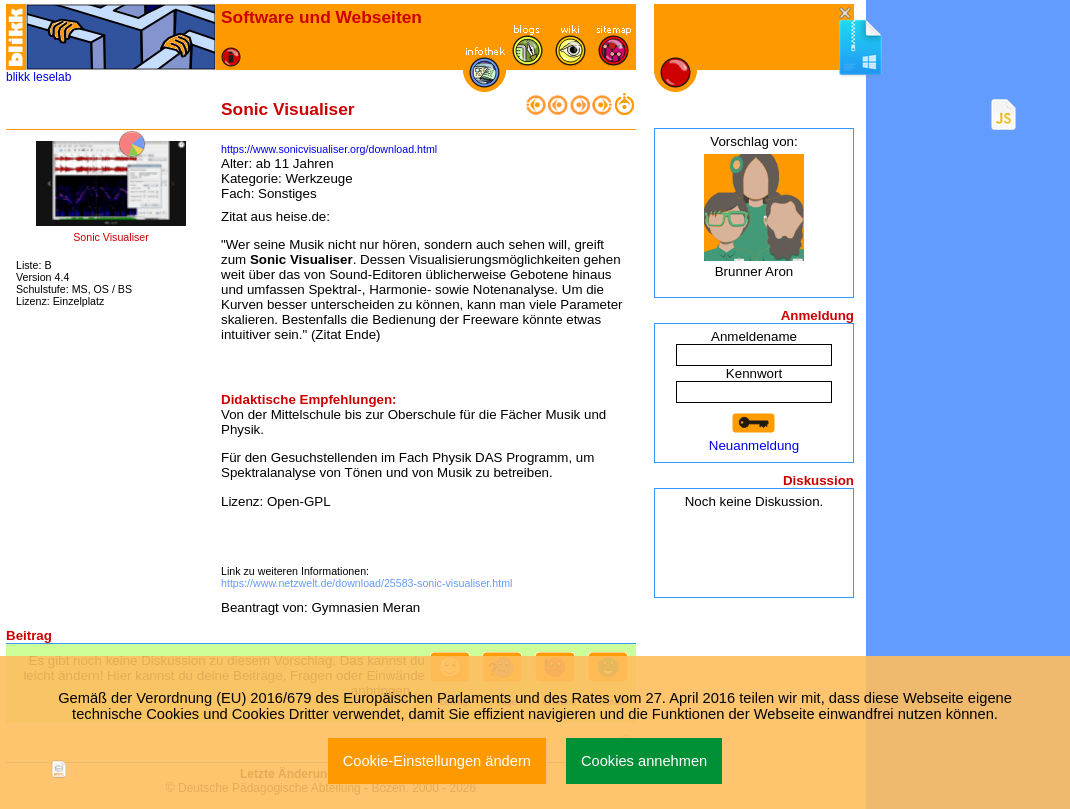 This screenshot has width=1070, height=809. I want to click on open disk usage analyzer, so click(132, 144).